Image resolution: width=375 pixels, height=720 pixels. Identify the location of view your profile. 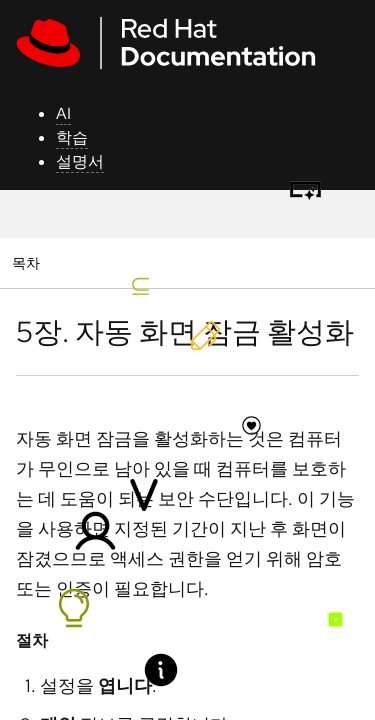
(95, 531).